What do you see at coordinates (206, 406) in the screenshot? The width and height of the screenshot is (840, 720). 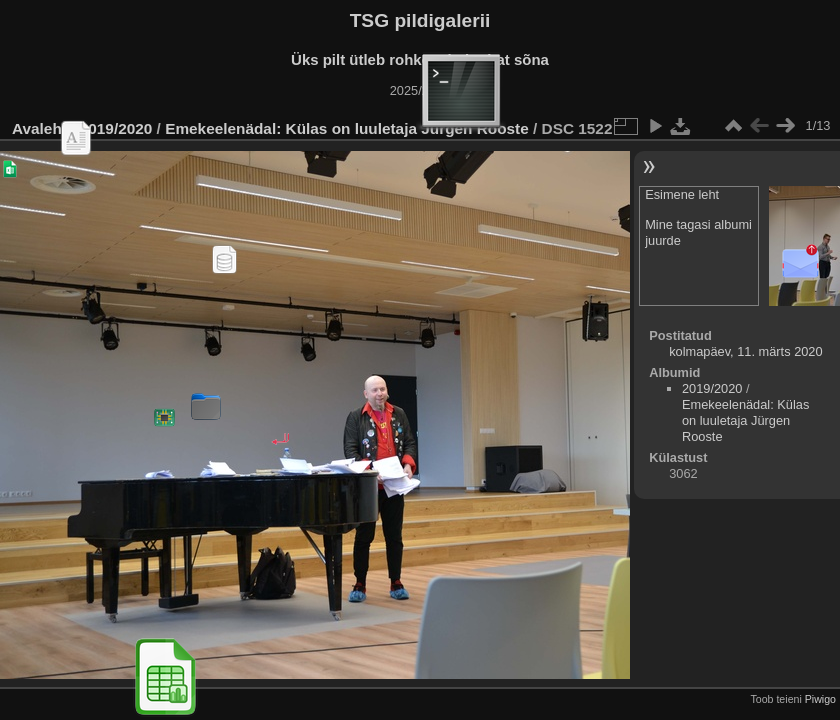 I see `open a folder to view its contents` at bounding box center [206, 406].